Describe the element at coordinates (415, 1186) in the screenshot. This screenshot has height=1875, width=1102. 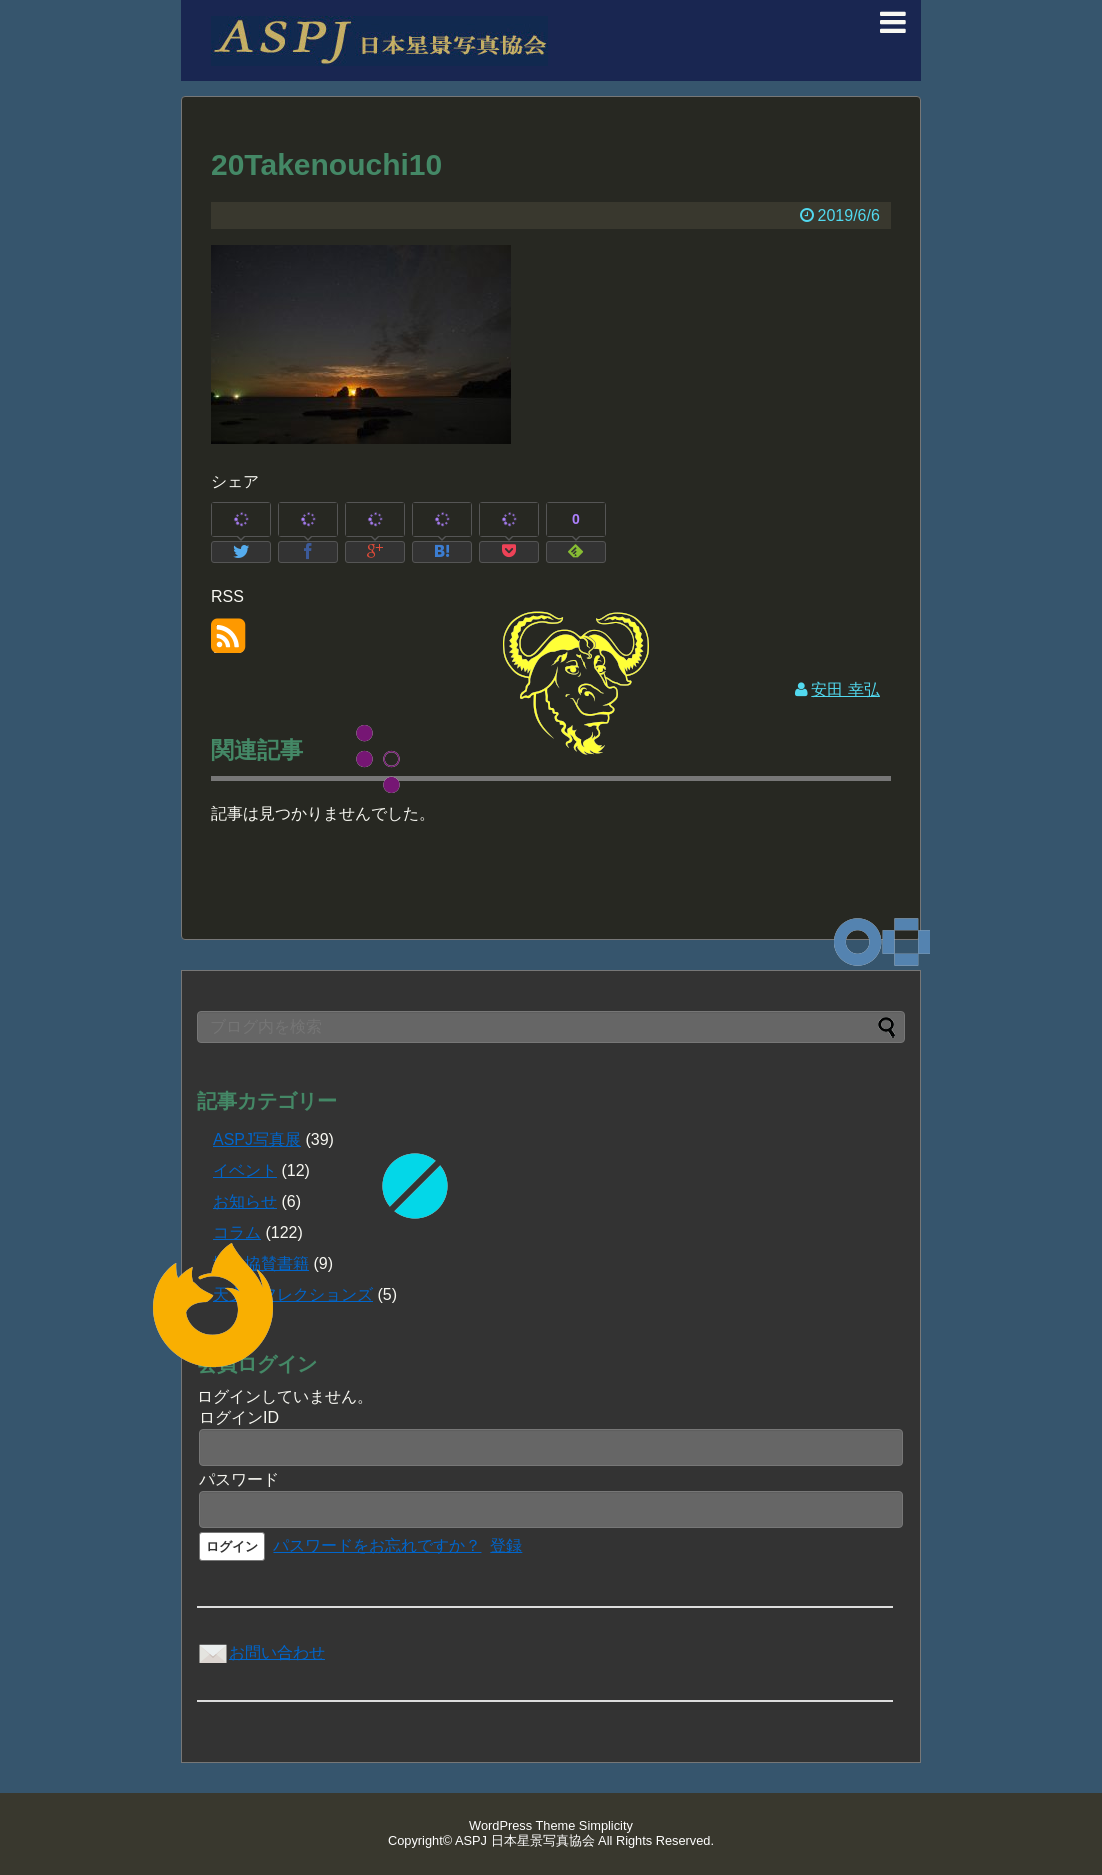
I see `indicates a prohibited or blocked action` at that location.